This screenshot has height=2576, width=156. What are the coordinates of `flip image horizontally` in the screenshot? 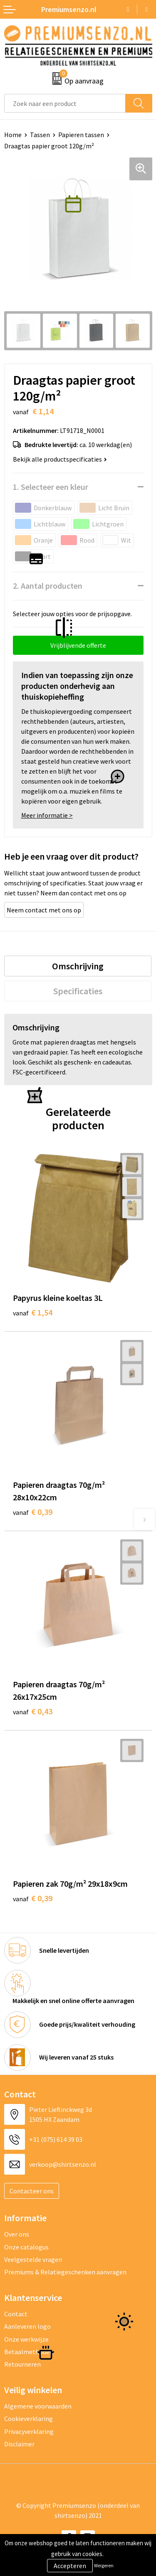 It's located at (64, 627).